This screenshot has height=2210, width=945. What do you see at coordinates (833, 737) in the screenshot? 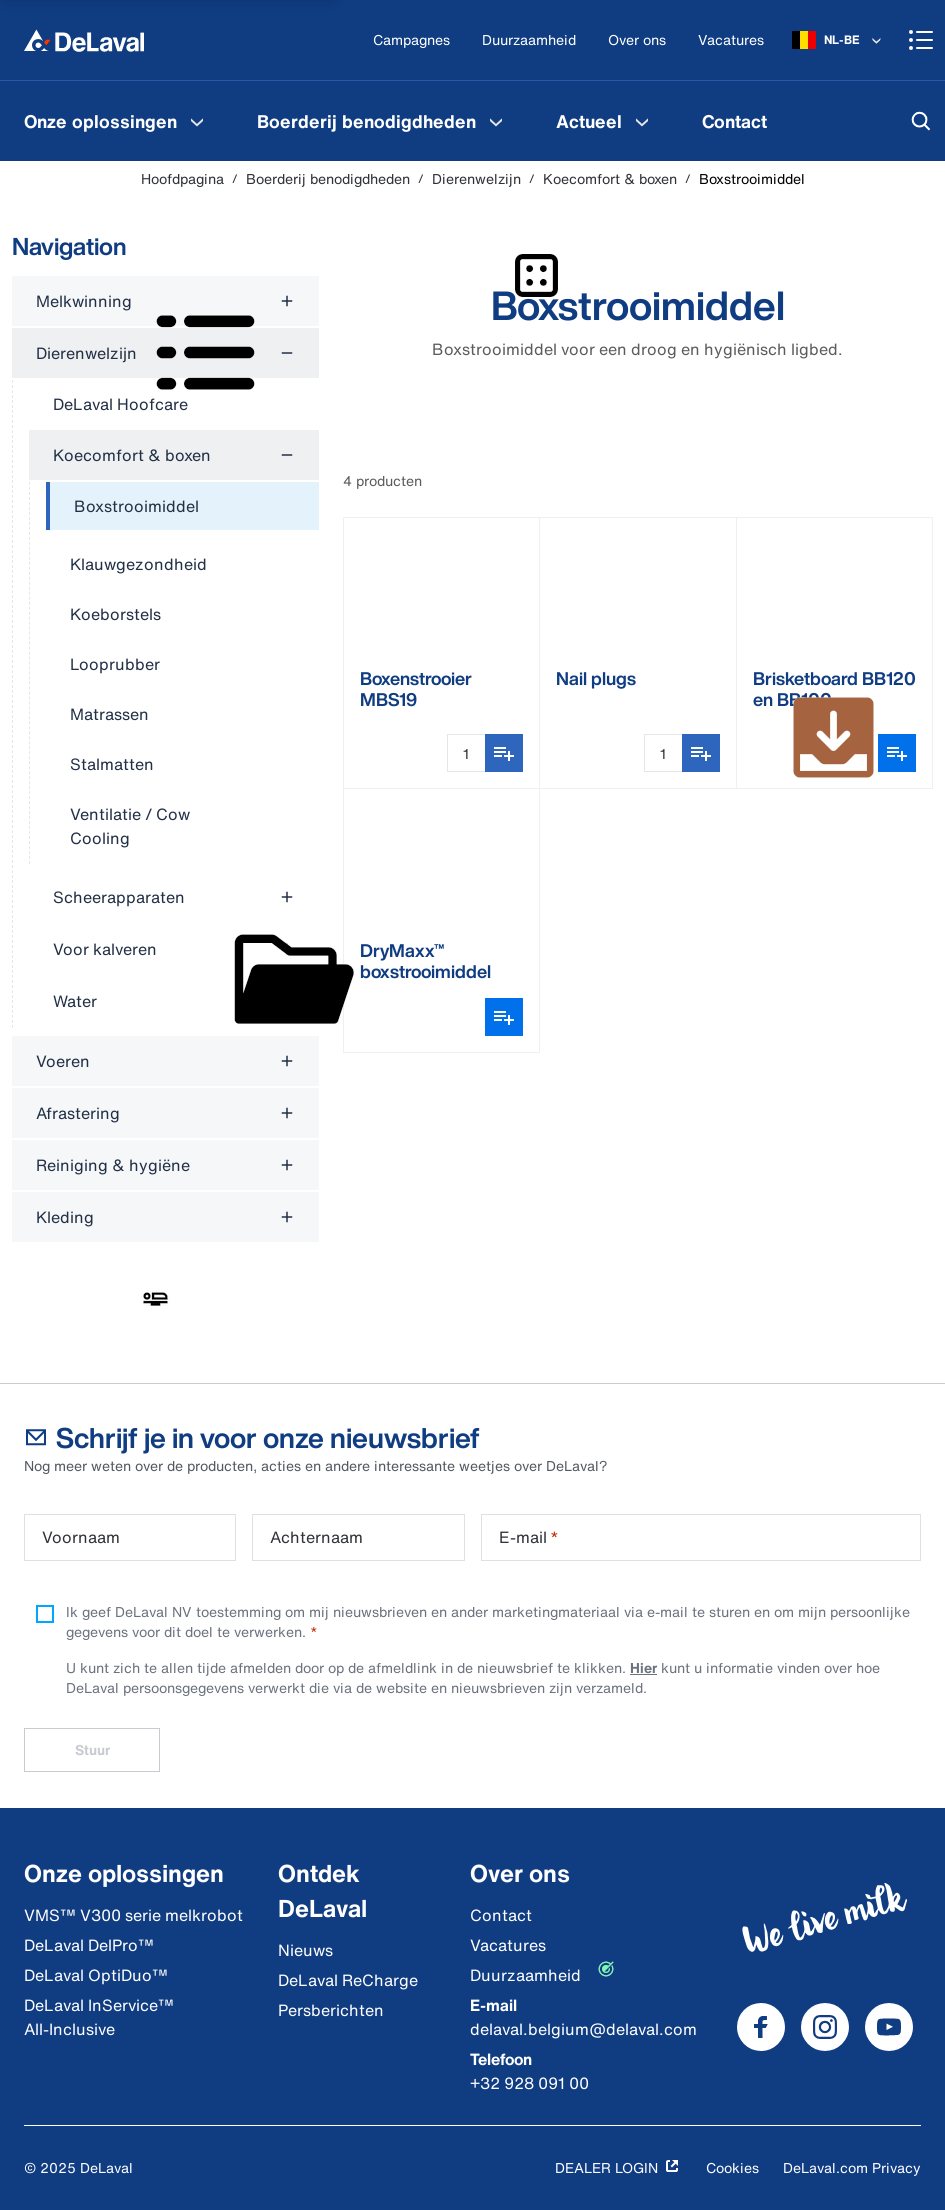
I see `download file to inbox or tray` at bounding box center [833, 737].